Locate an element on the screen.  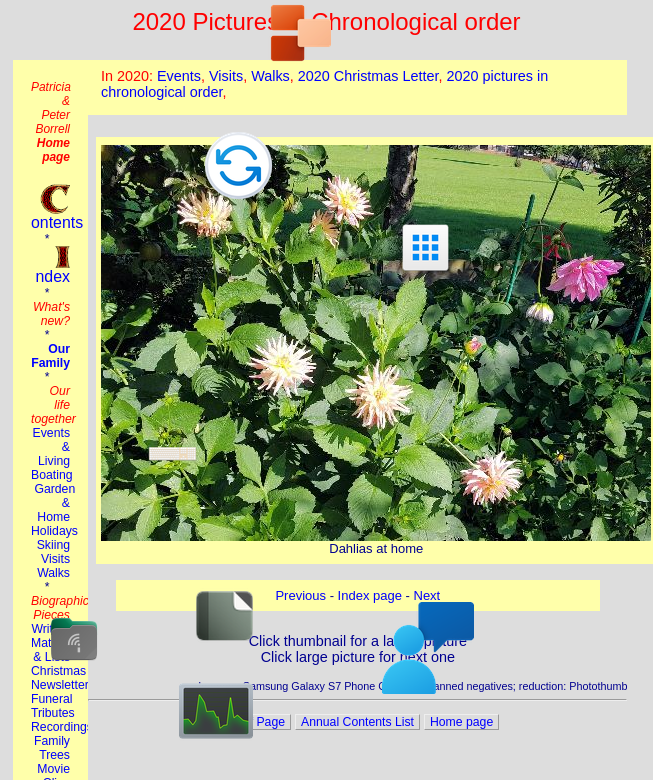
open task manager to view system performance is located at coordinates (216, 711).